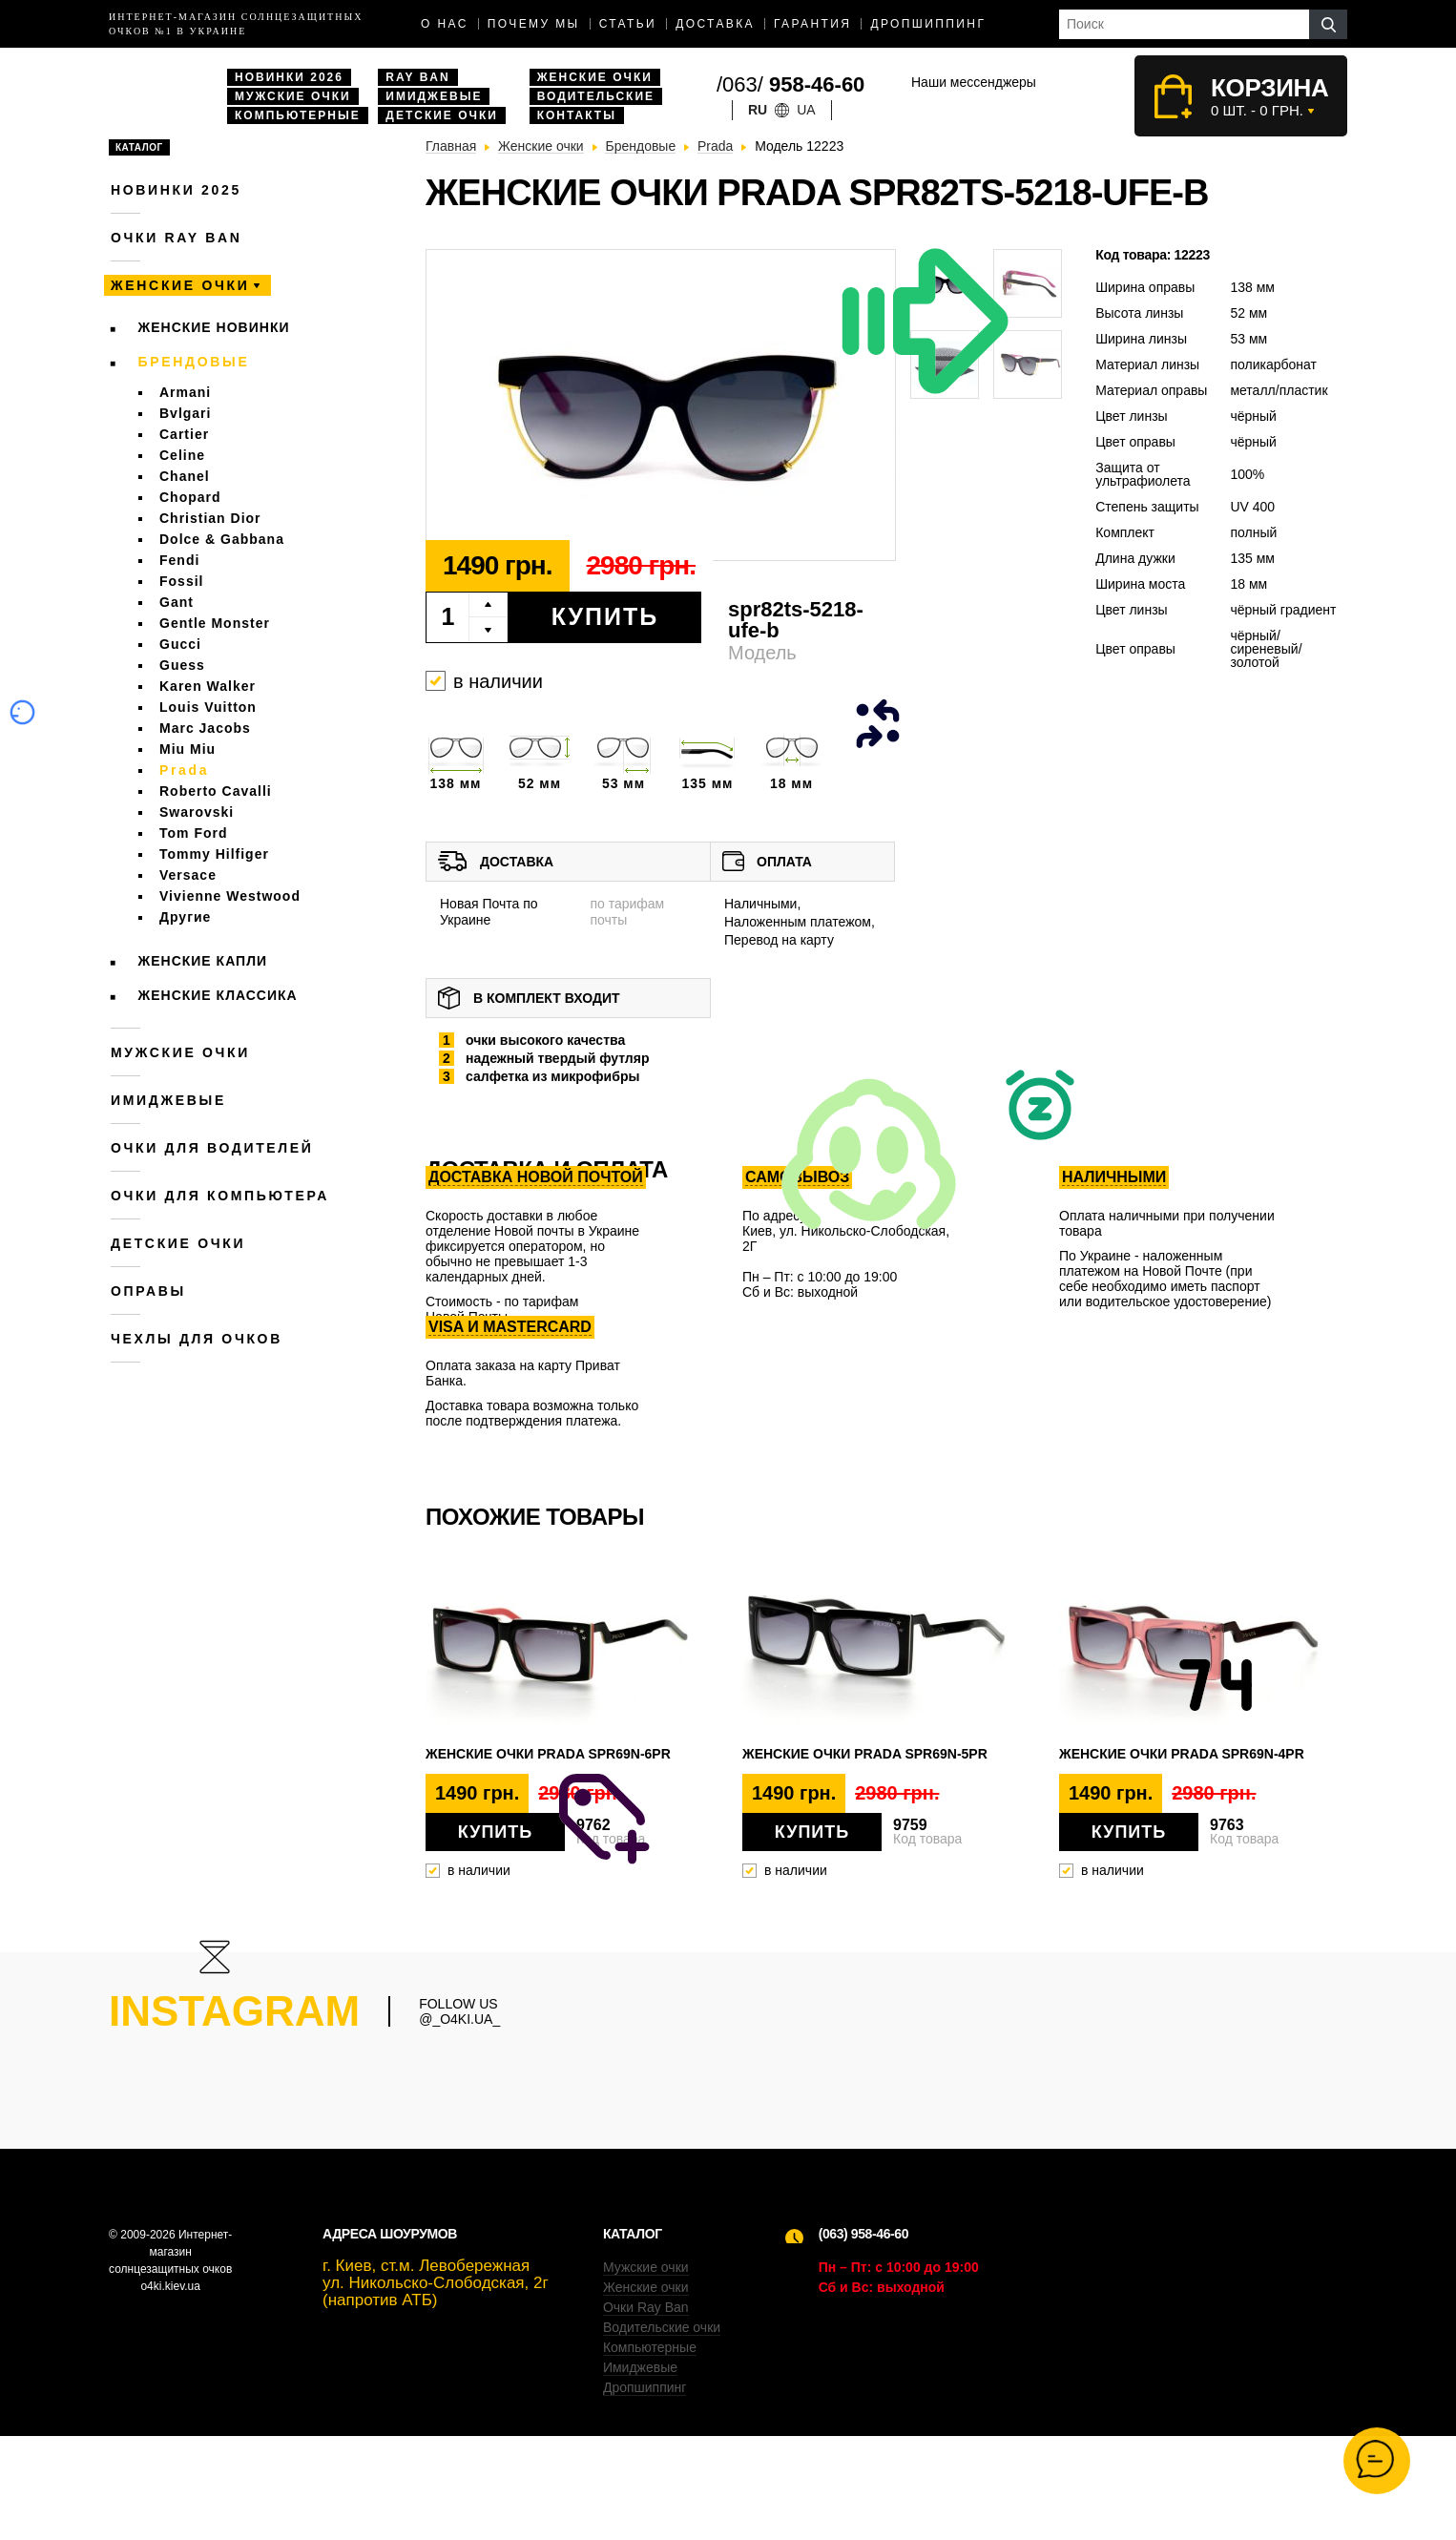 The image size is (1456, 2540). Describe the element at coordinates (1216, 1685) in the screenshot. I see `displays the number 74 as a label or count indicator` at that location.